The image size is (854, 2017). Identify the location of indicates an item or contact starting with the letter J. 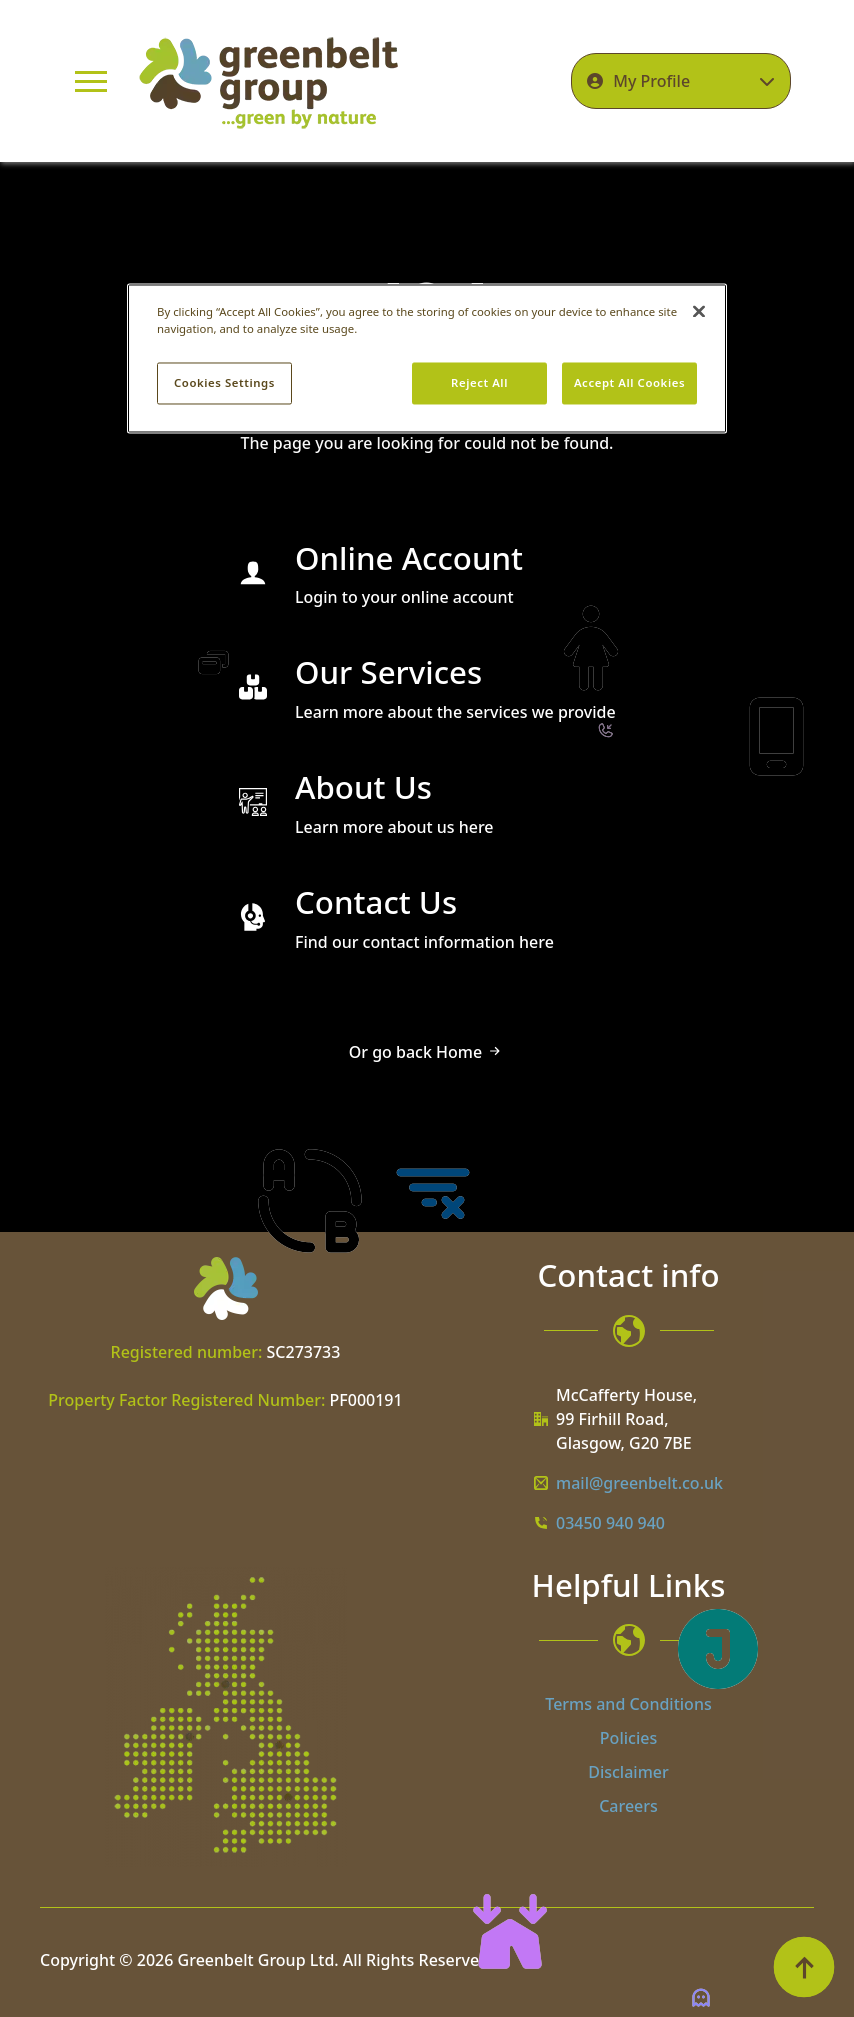
(718, 1649).